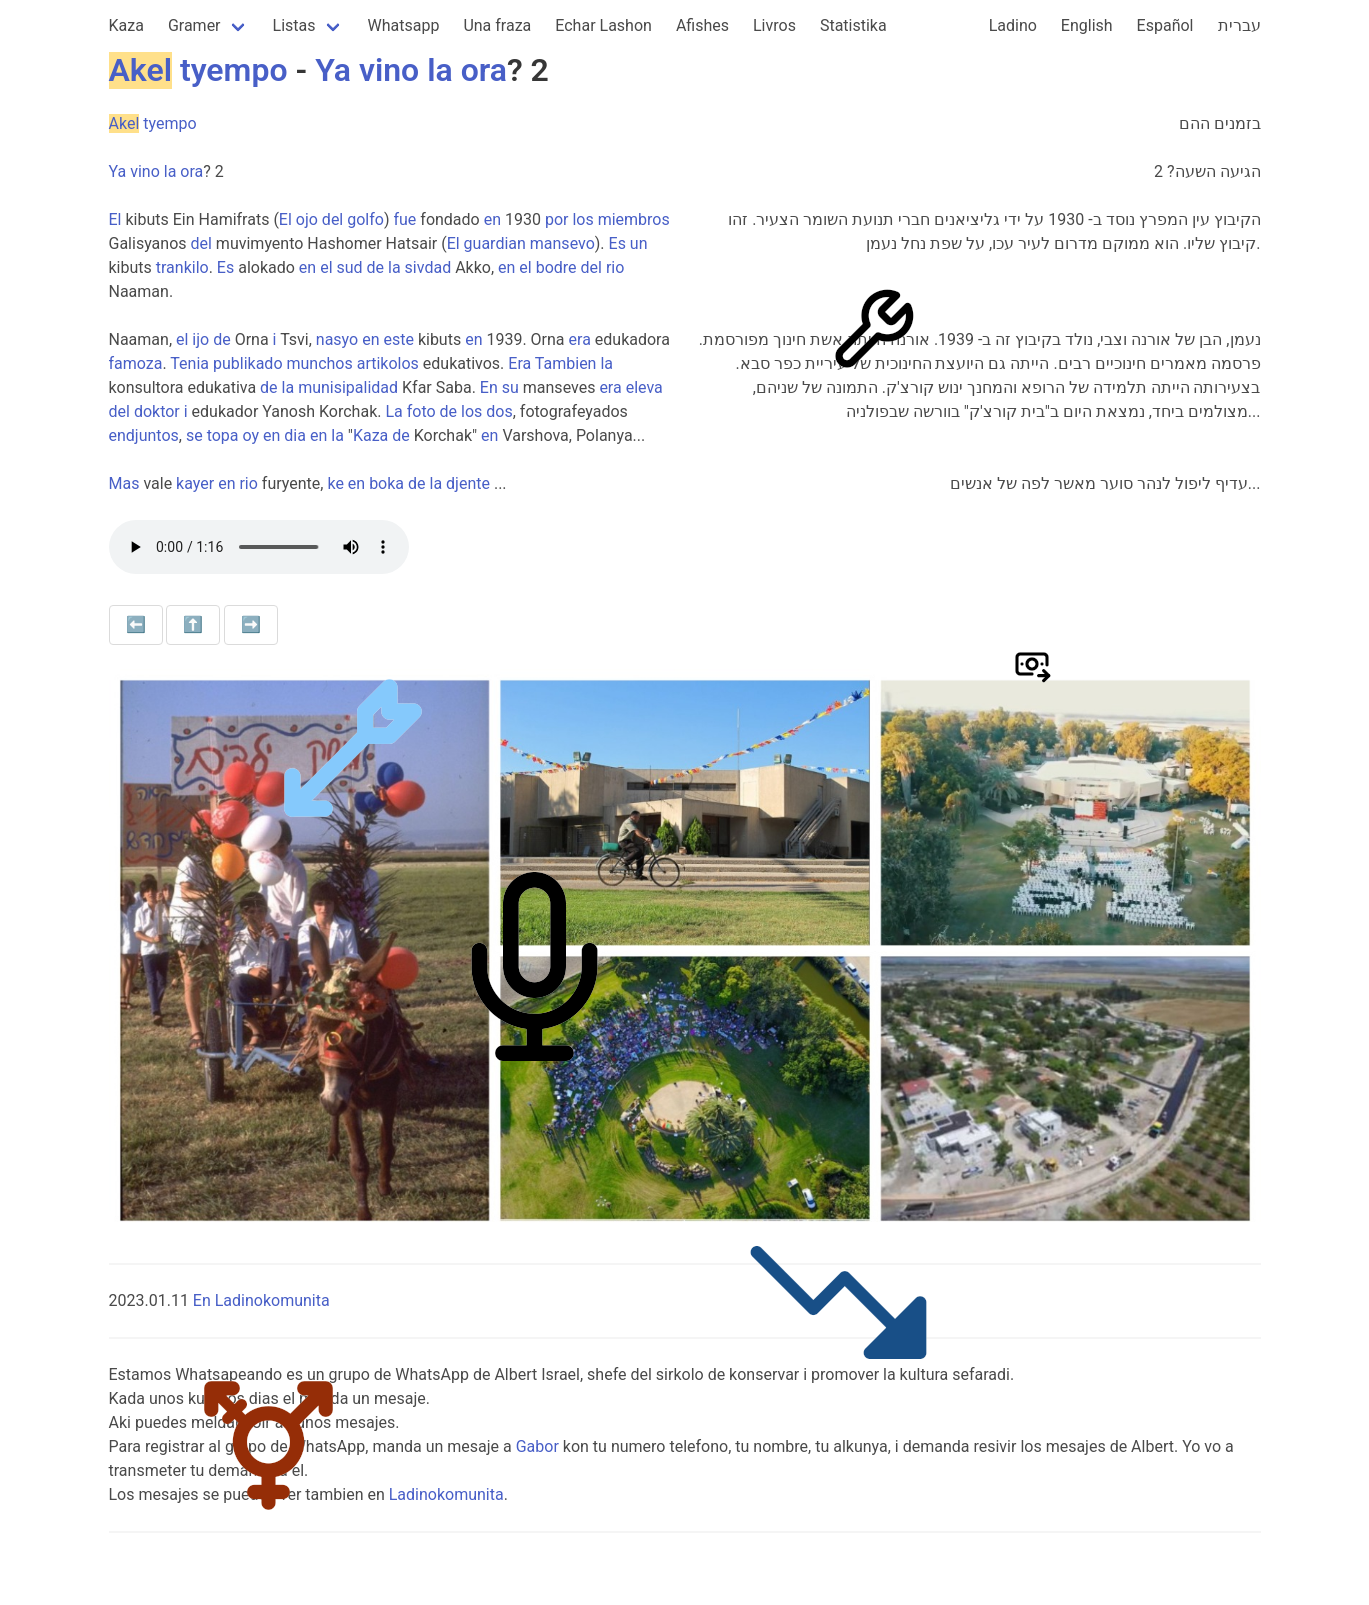 The image size is (1369, 1605). I want to click on tap to use voice input, so click(534, 966).